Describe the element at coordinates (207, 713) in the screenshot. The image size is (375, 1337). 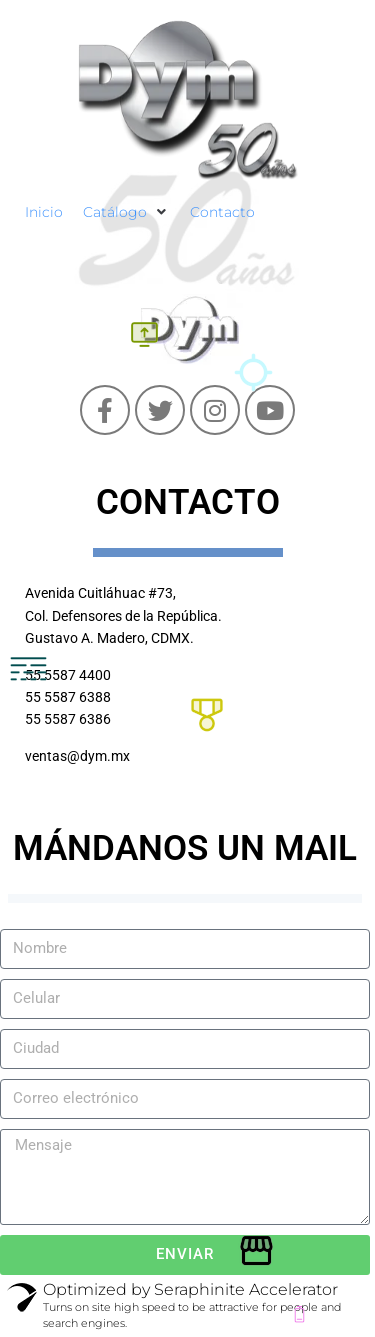
I see `view achievements or awards` at that location.